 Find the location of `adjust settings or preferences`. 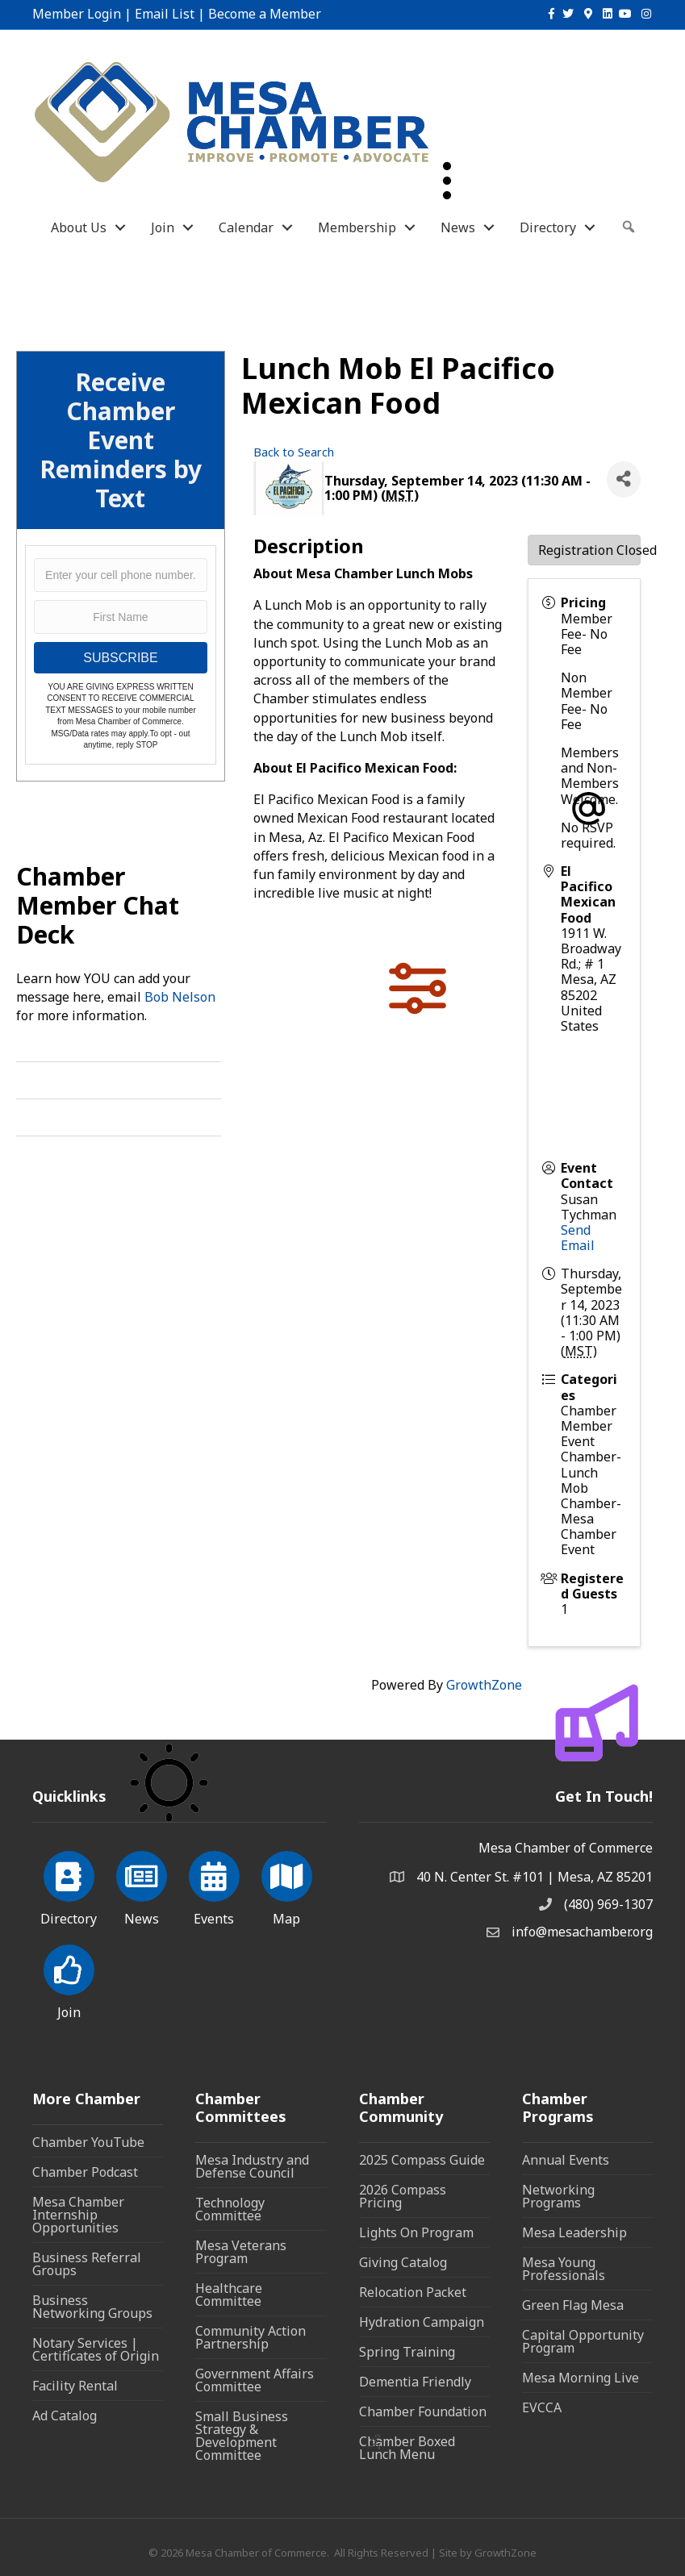

adjust settings or preferences is located at coordinates (417, 988).